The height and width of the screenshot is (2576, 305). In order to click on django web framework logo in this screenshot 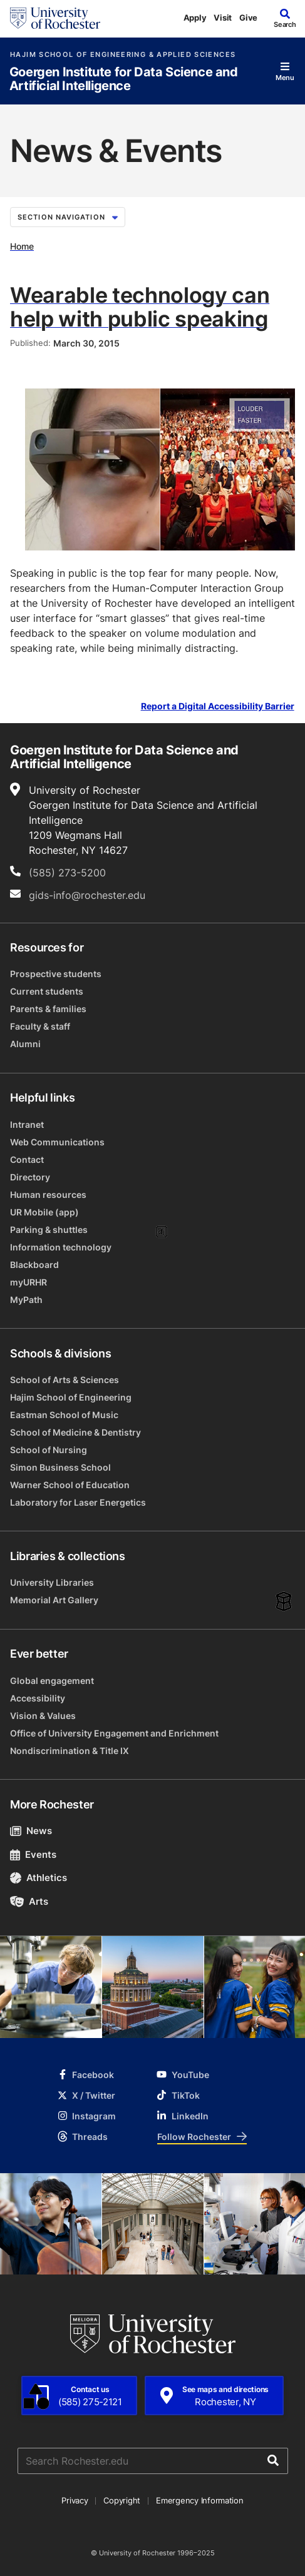, I will do `click(162, 1232)`.